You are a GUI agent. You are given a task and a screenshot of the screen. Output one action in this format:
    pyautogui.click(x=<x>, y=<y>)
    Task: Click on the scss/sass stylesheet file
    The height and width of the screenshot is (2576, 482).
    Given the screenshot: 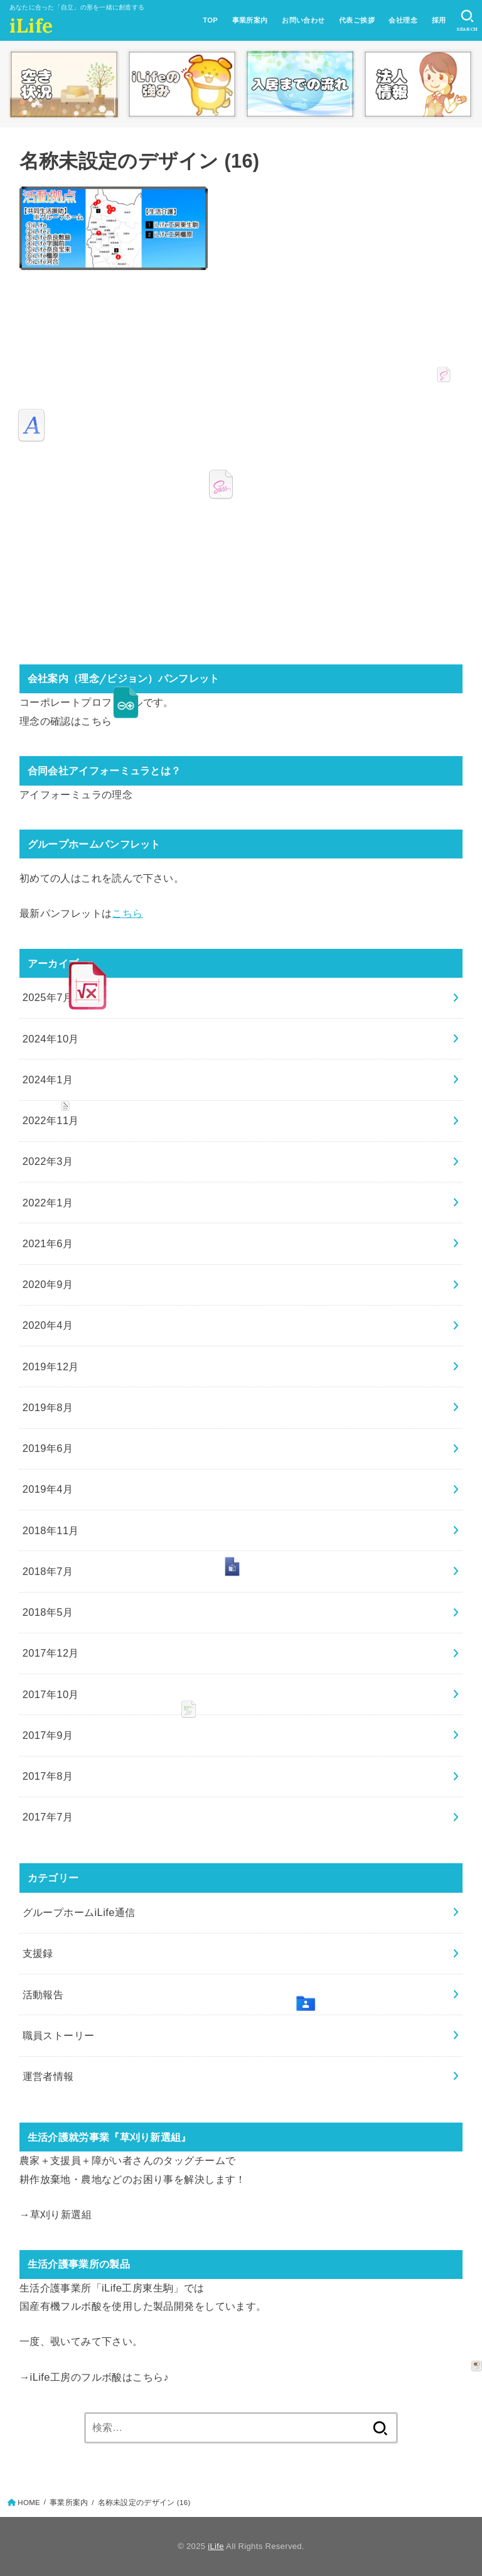 What is the action you would take?
    pyautogui.click(x=221, y=484)
    